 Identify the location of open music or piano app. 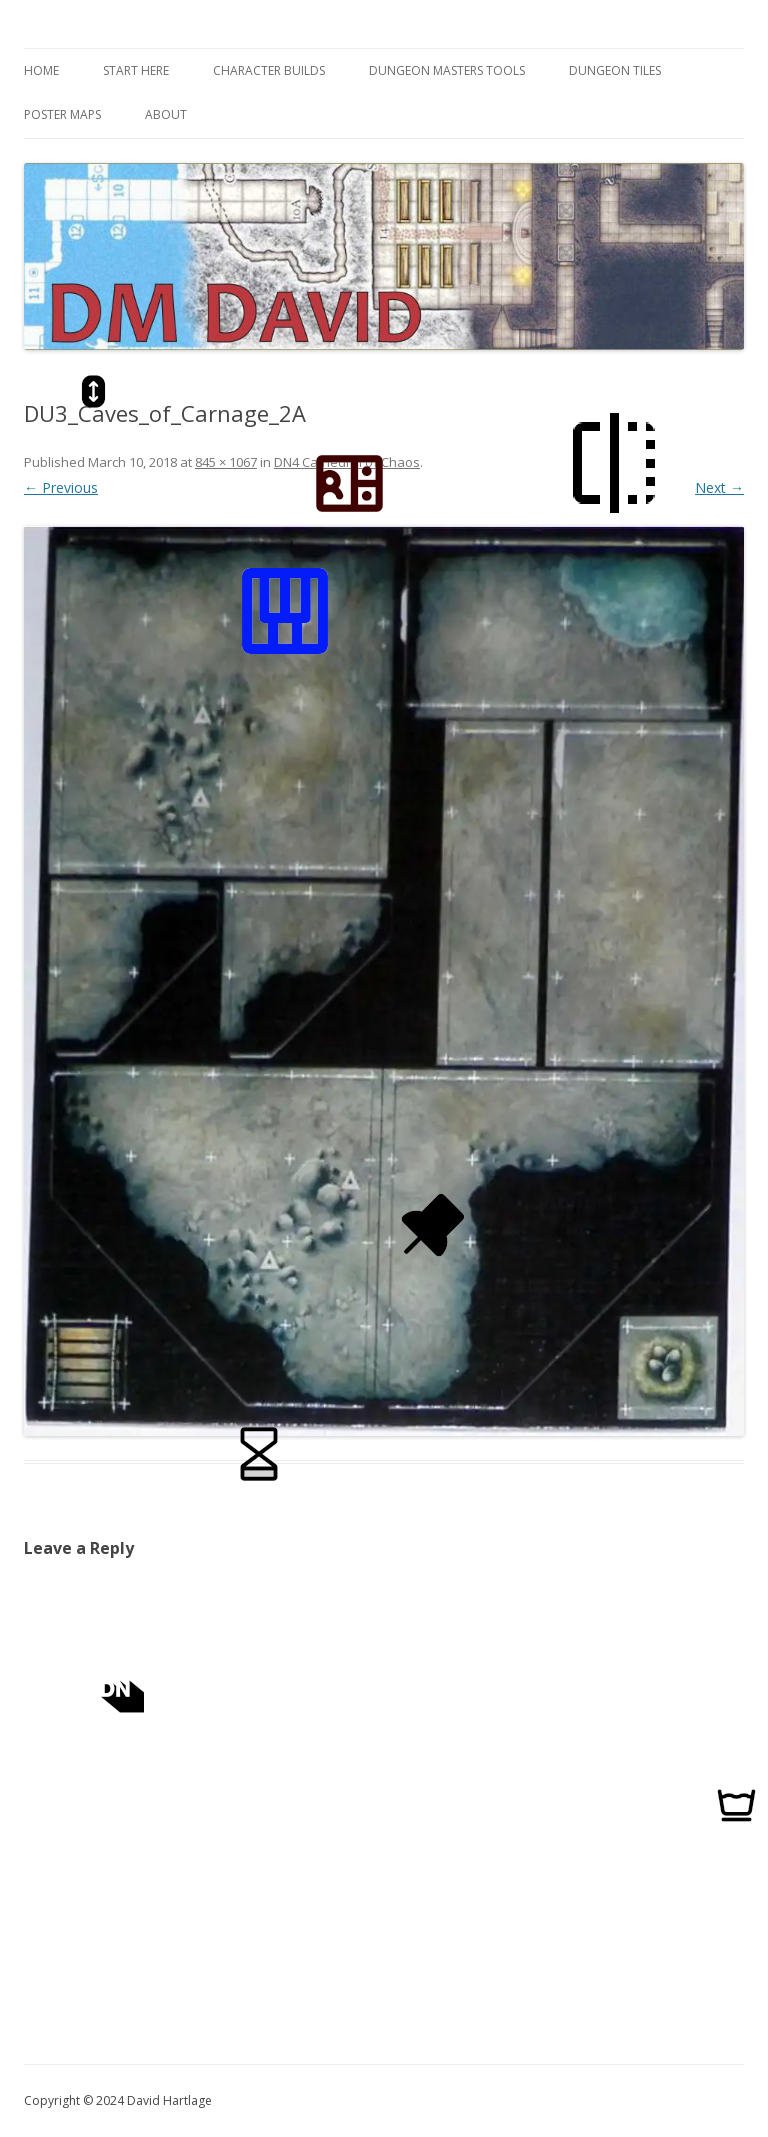
(285, 611).